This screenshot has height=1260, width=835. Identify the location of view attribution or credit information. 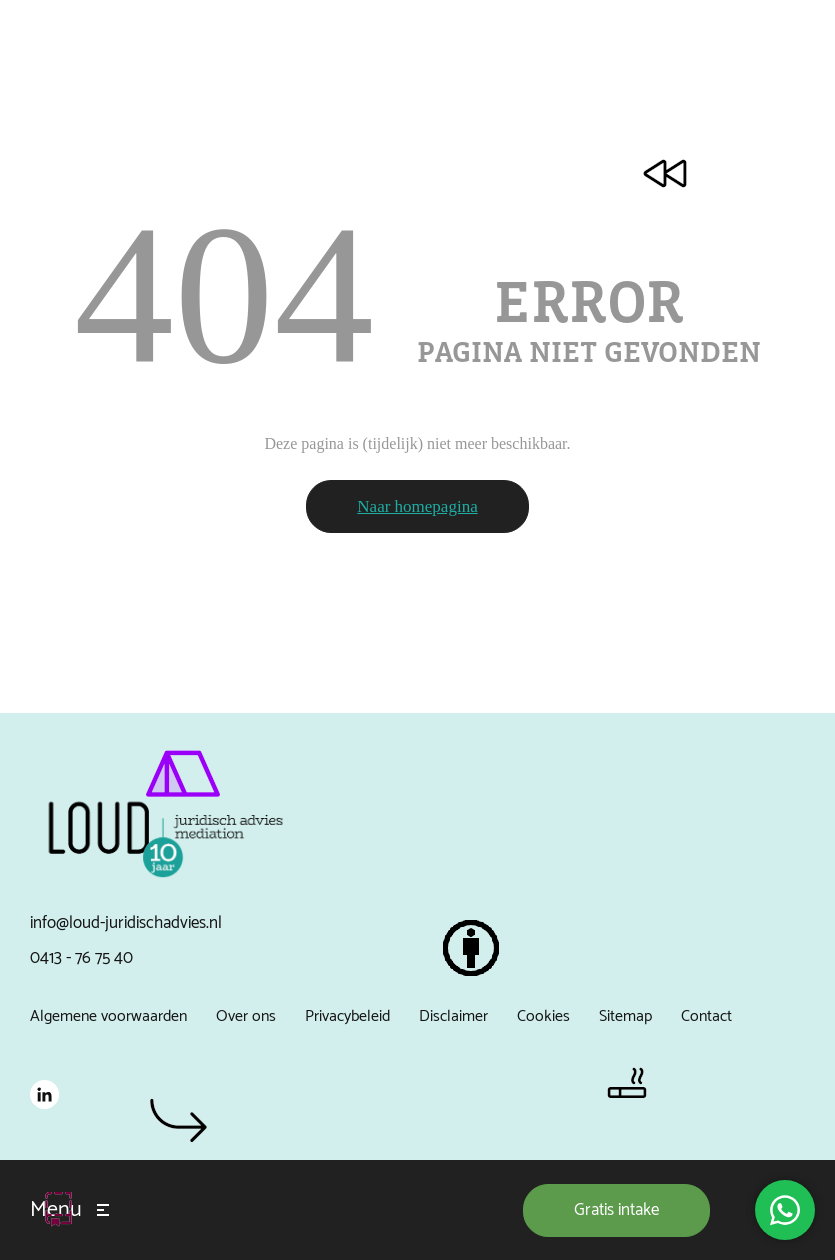
(471, 948).